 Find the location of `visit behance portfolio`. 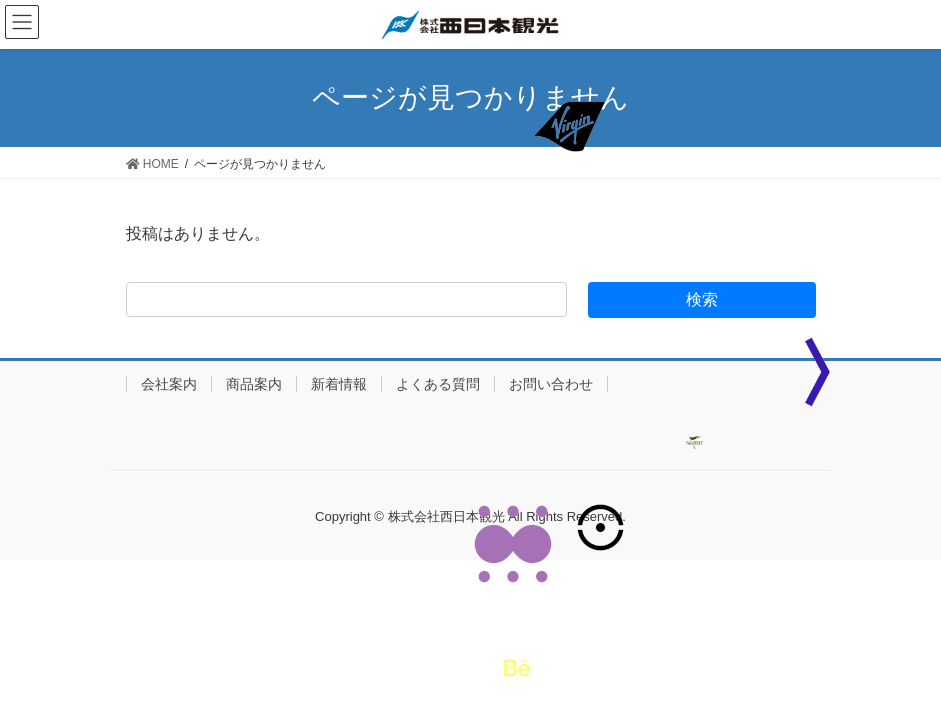

visit behance portfolio is located at coordinates (517, 668).